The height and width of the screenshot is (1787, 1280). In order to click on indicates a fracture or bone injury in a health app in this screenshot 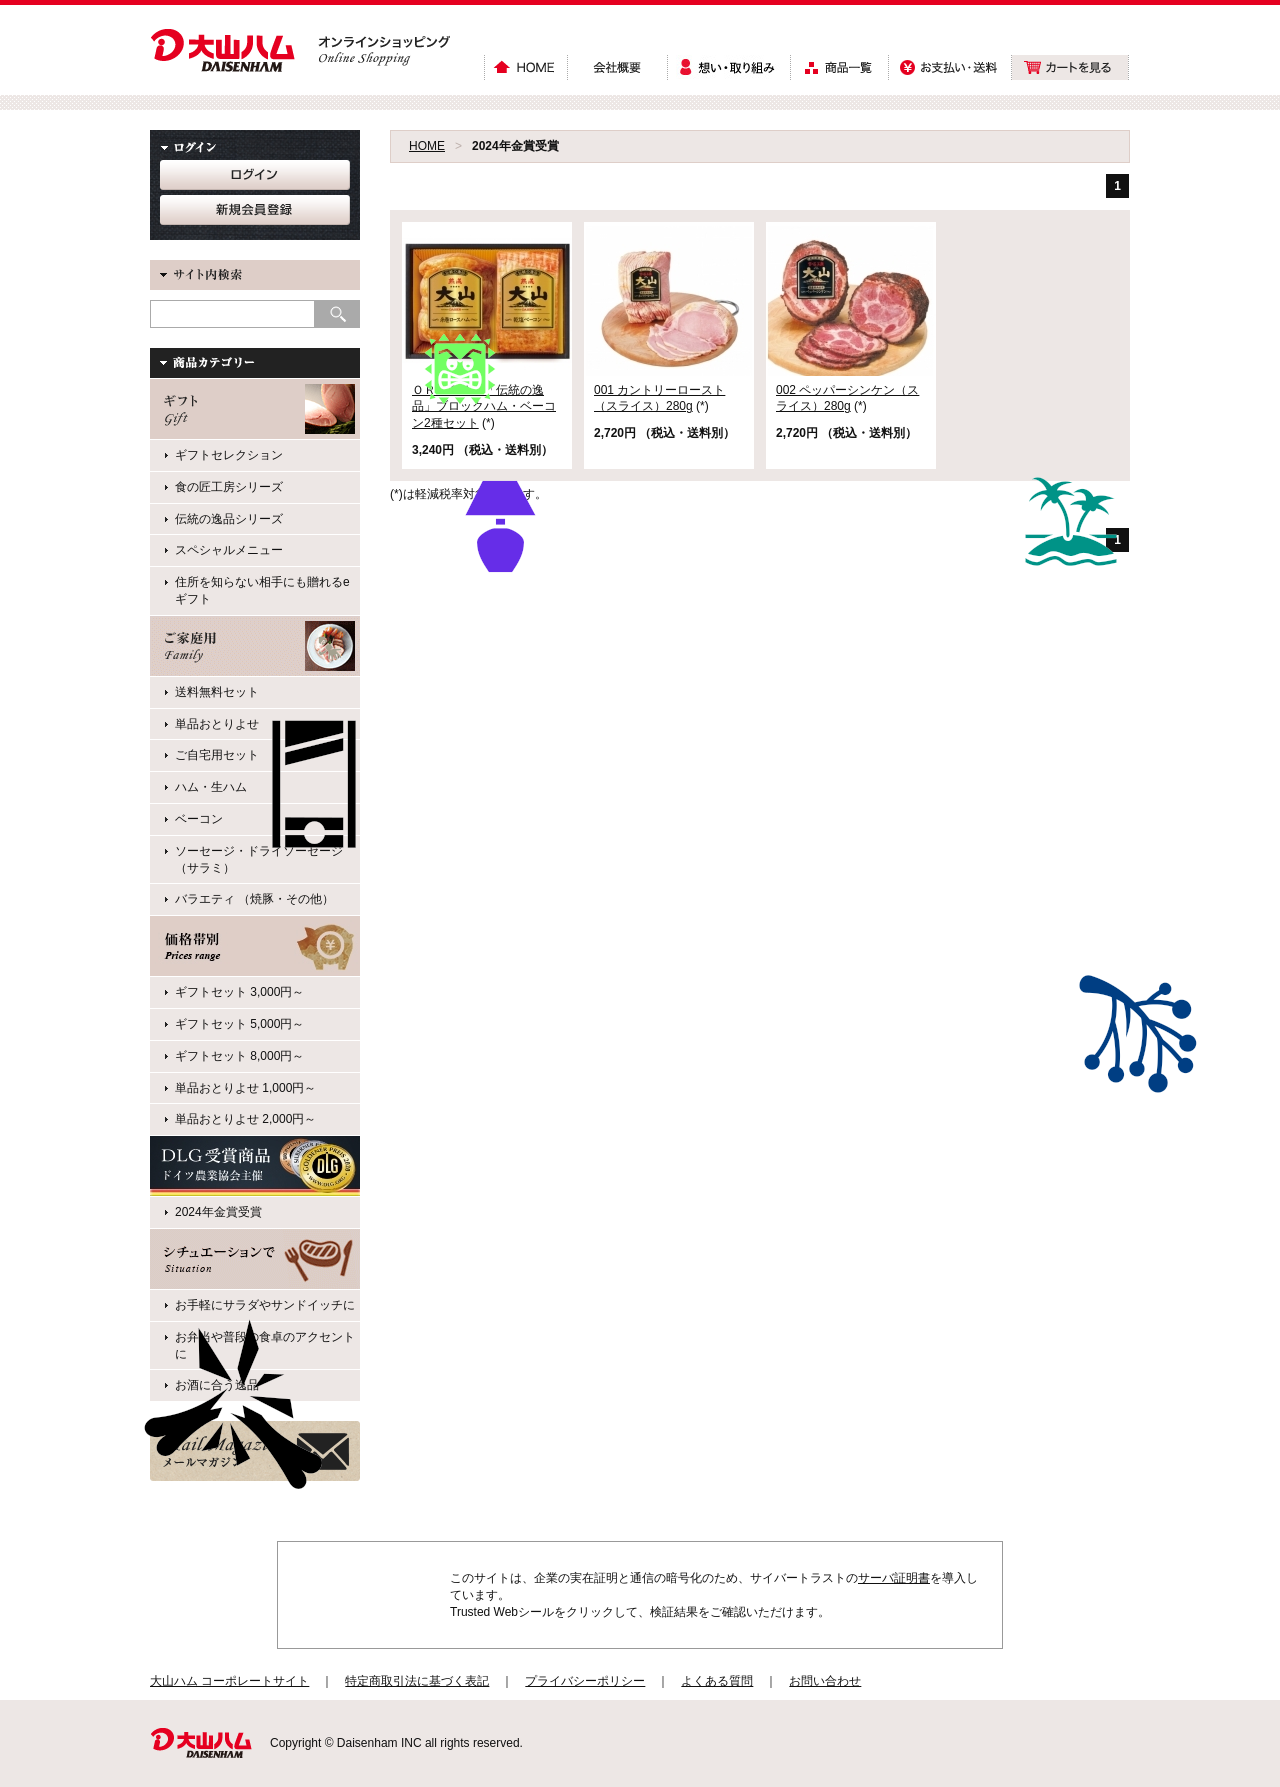, I will do `click(233, 1405)`.